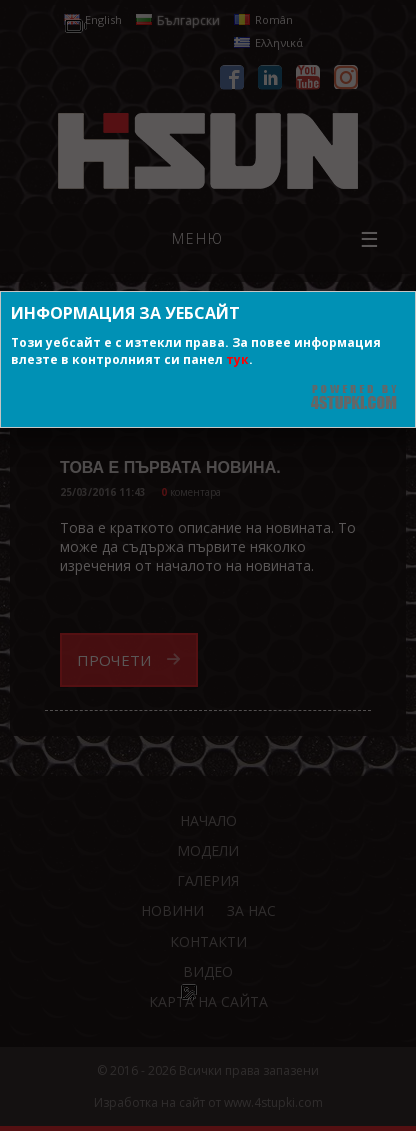 The height and width of the screenshot is (1131, 416). Describe the element at coordinates (76, 26) in the screenshot. I see `indicates current battery level` at that location.